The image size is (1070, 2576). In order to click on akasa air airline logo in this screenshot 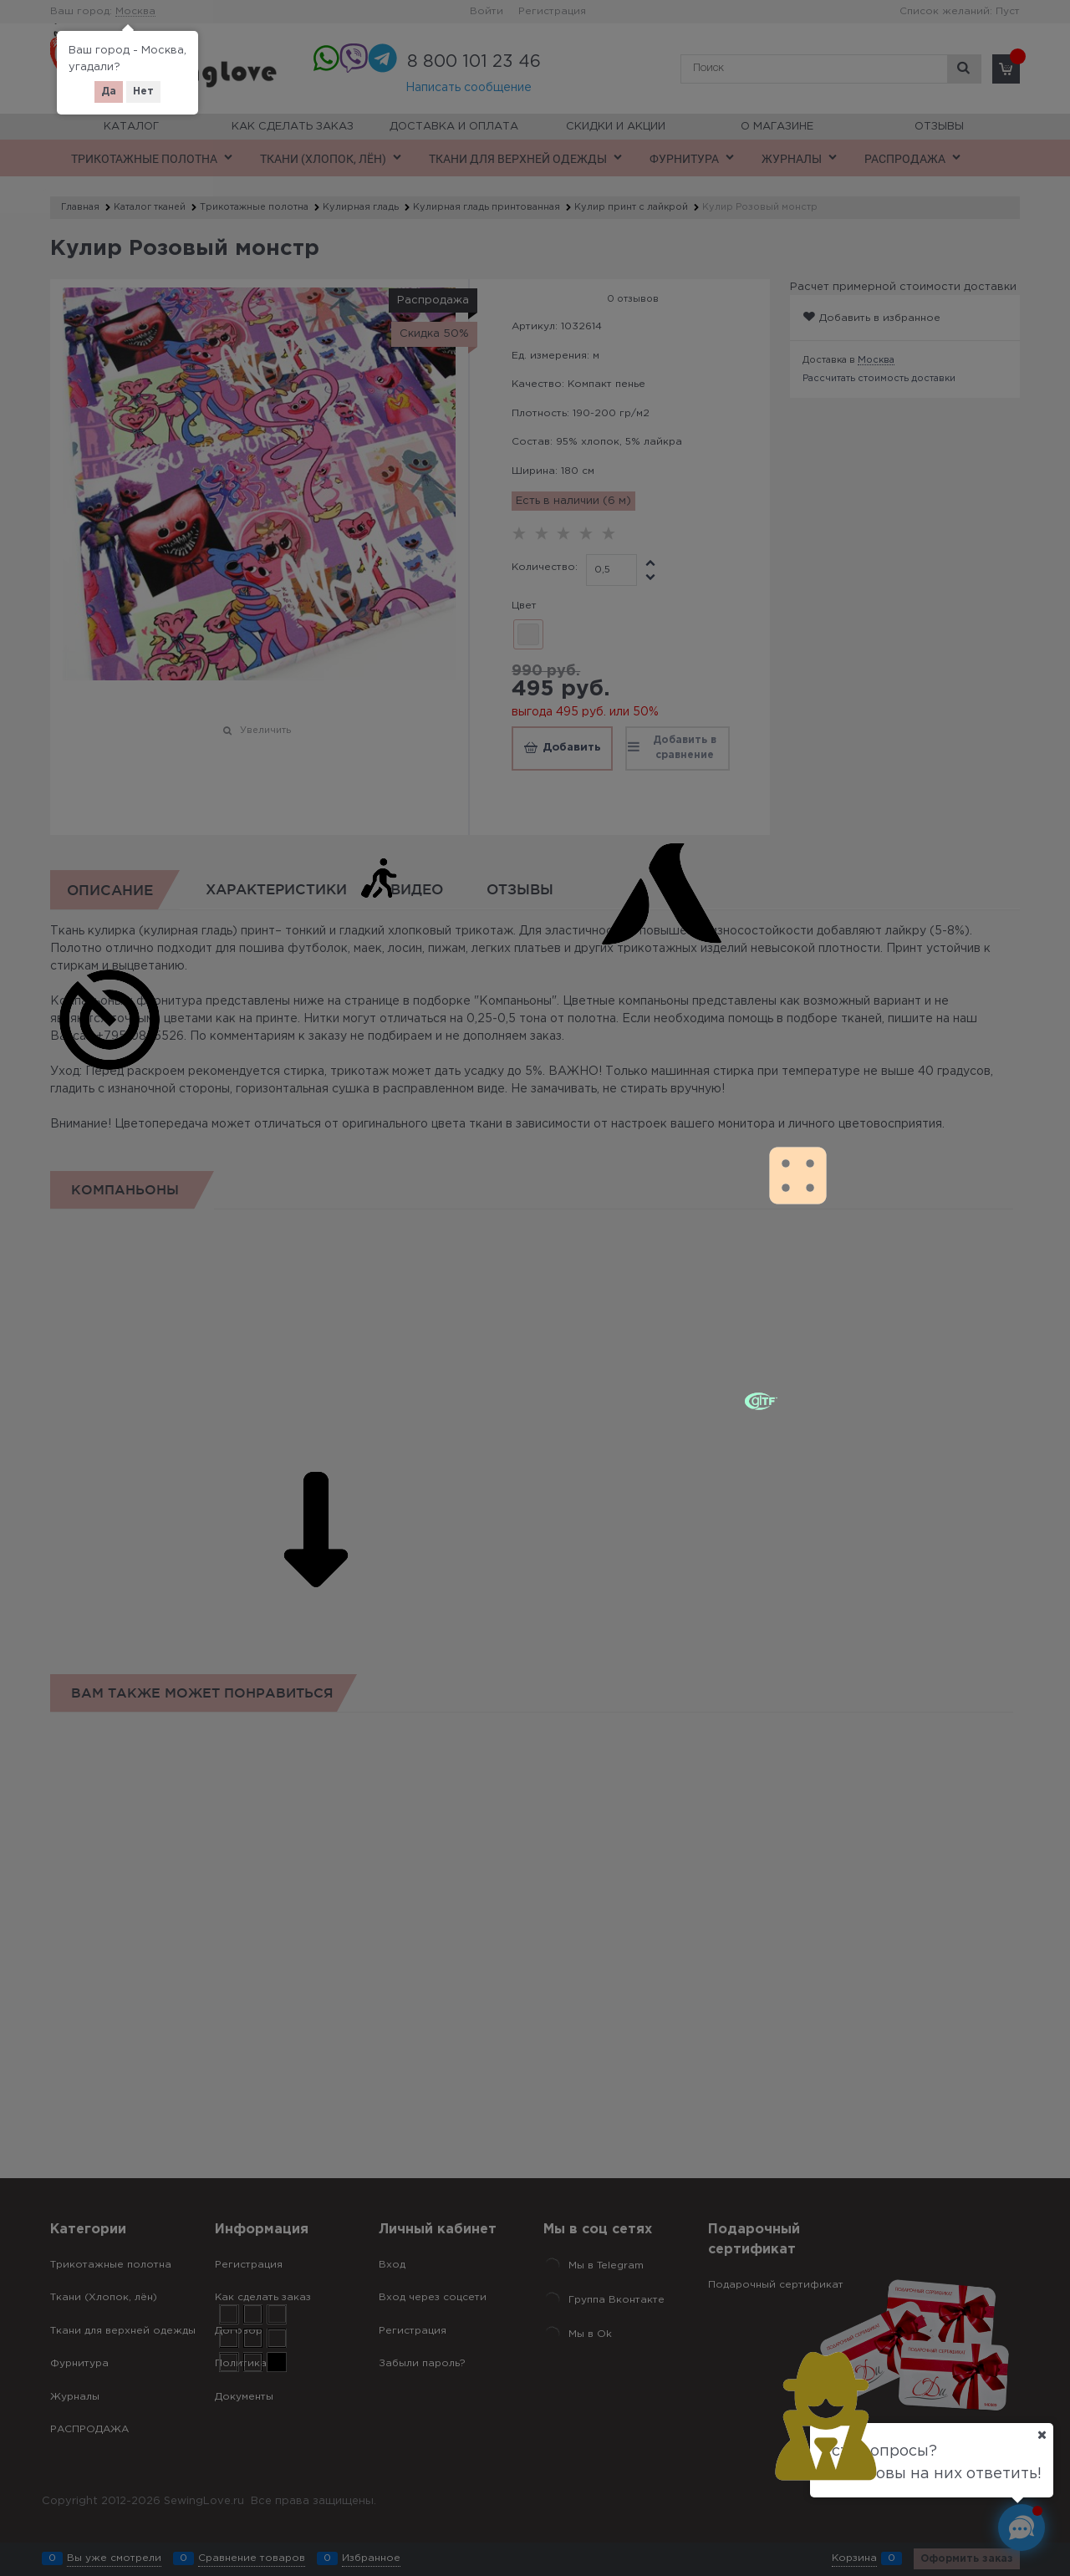, I will do `click(661, 893)`.